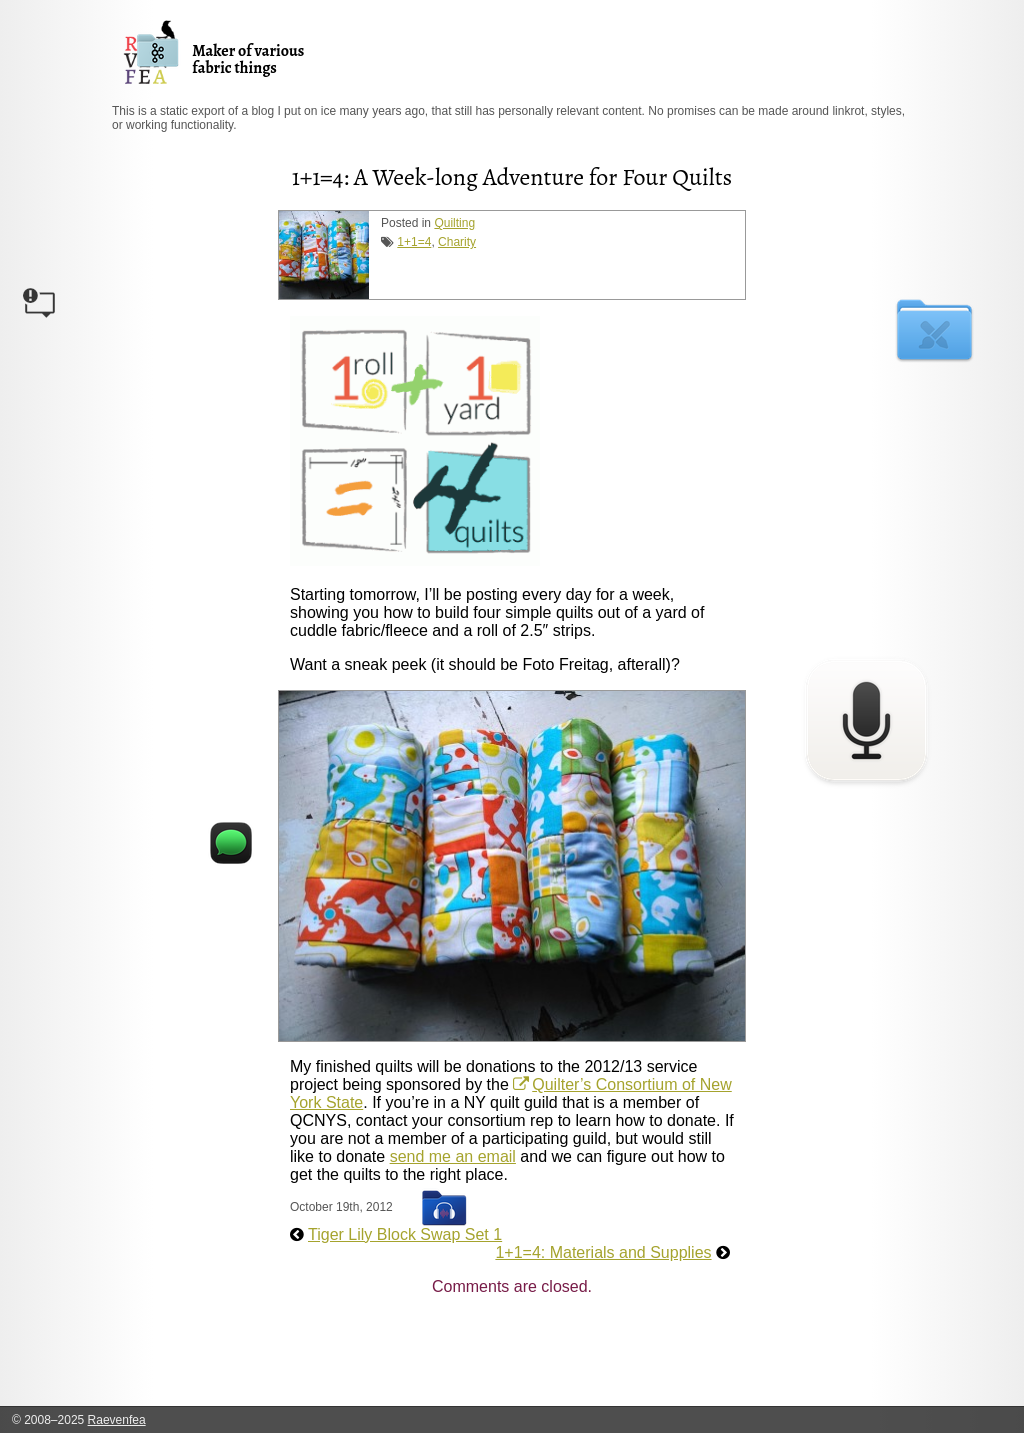  Describe the element at coordinates (157, 51) in the screenshot. I see `folder containing apache kafka configuration files` at that location.